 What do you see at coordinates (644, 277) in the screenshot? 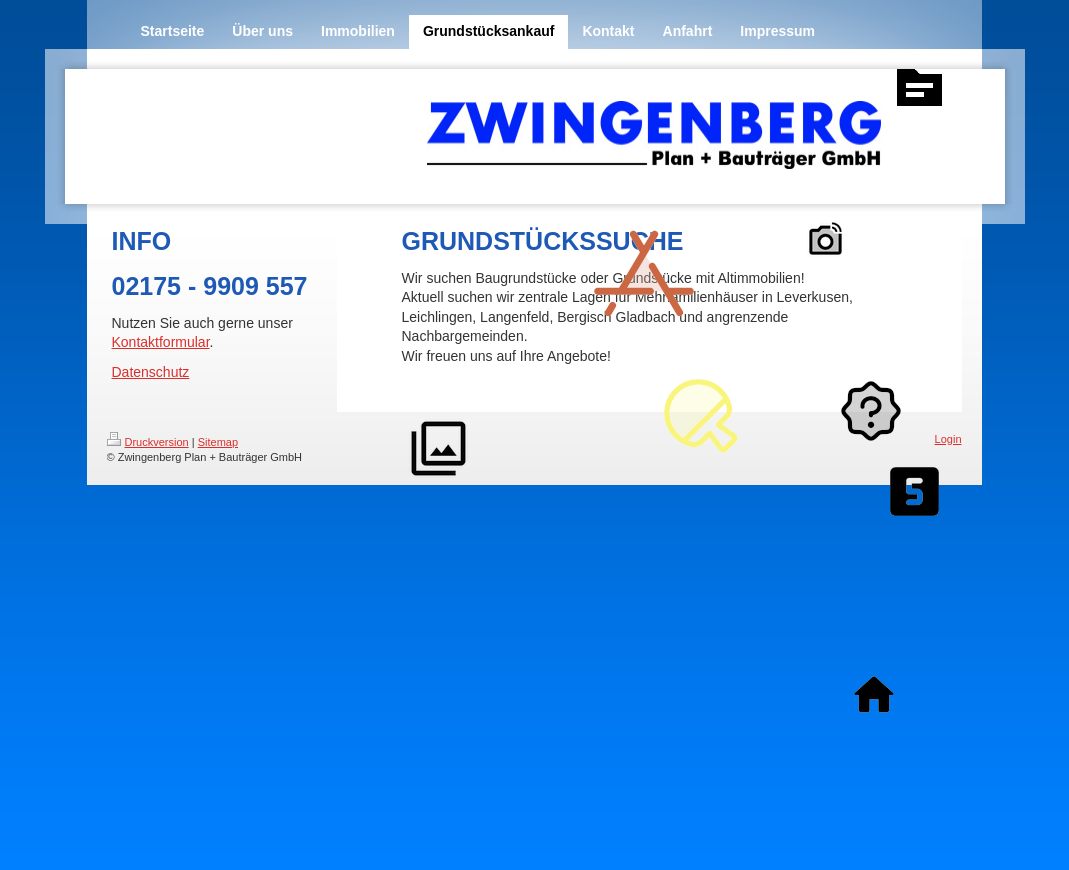
I see `open the app store` at bounding box center [644, 277].